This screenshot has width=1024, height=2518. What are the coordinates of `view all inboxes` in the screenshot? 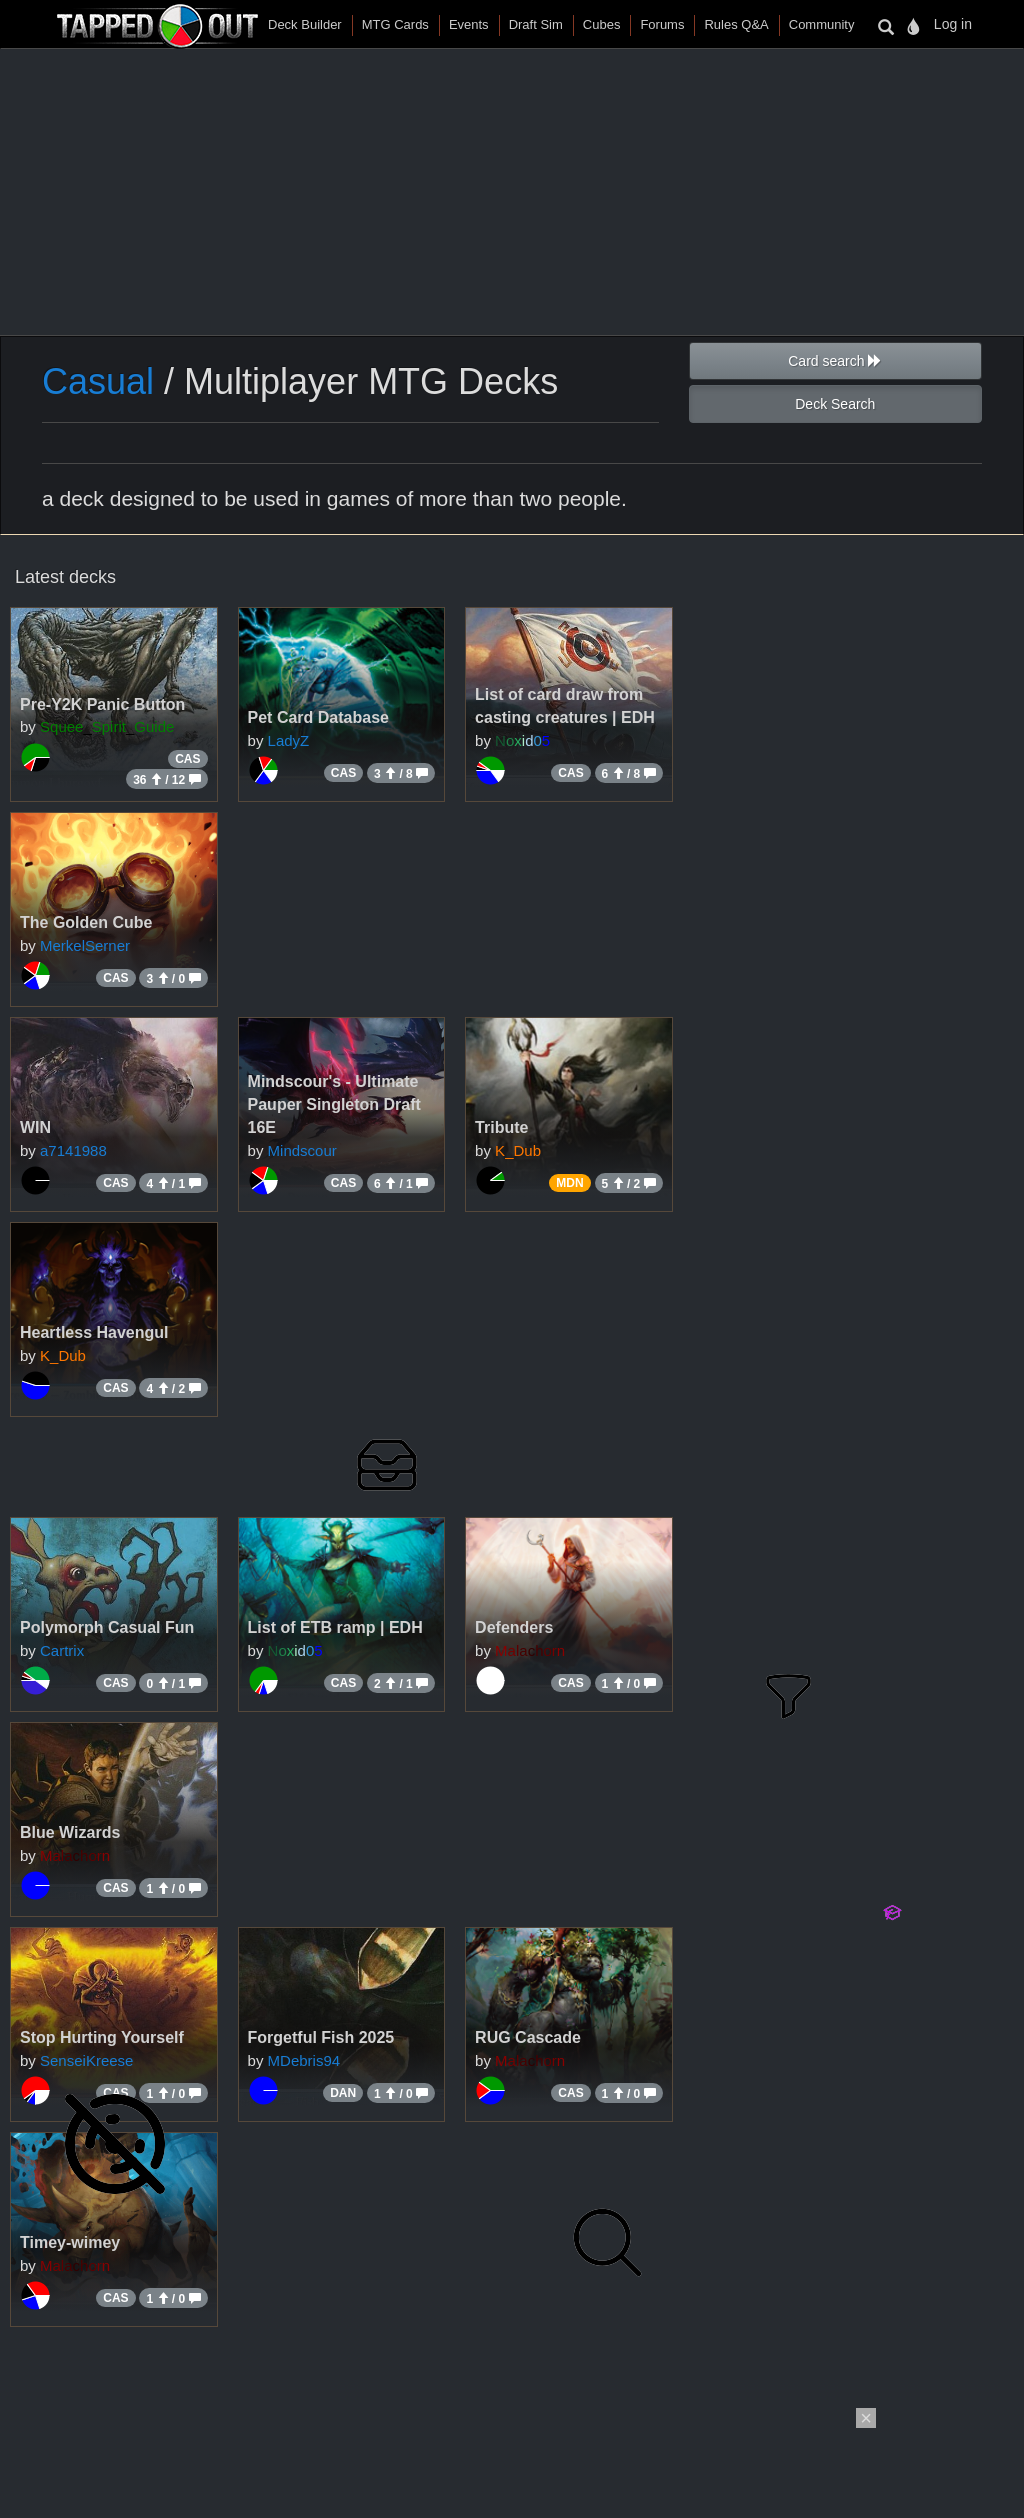 It's located at (387, 1465).